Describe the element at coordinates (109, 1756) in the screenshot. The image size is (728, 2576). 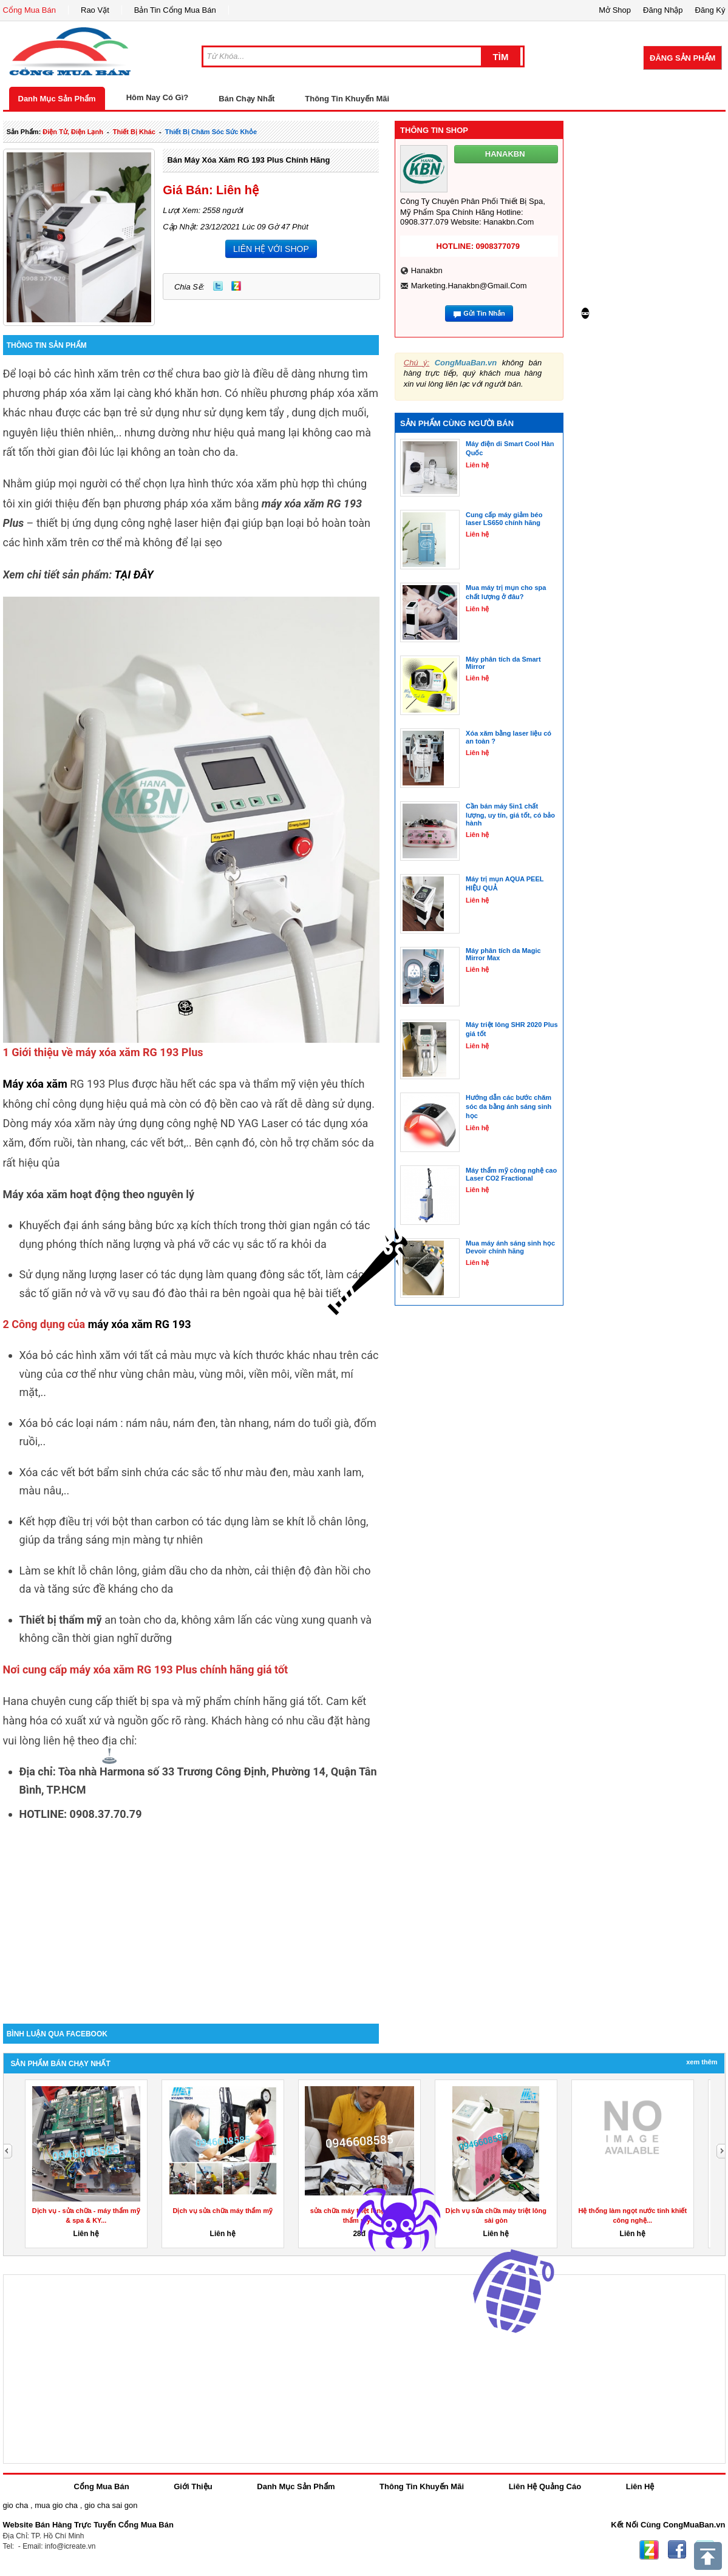
I see `indicates a hazard or dangerous area in gameplay` at that location.